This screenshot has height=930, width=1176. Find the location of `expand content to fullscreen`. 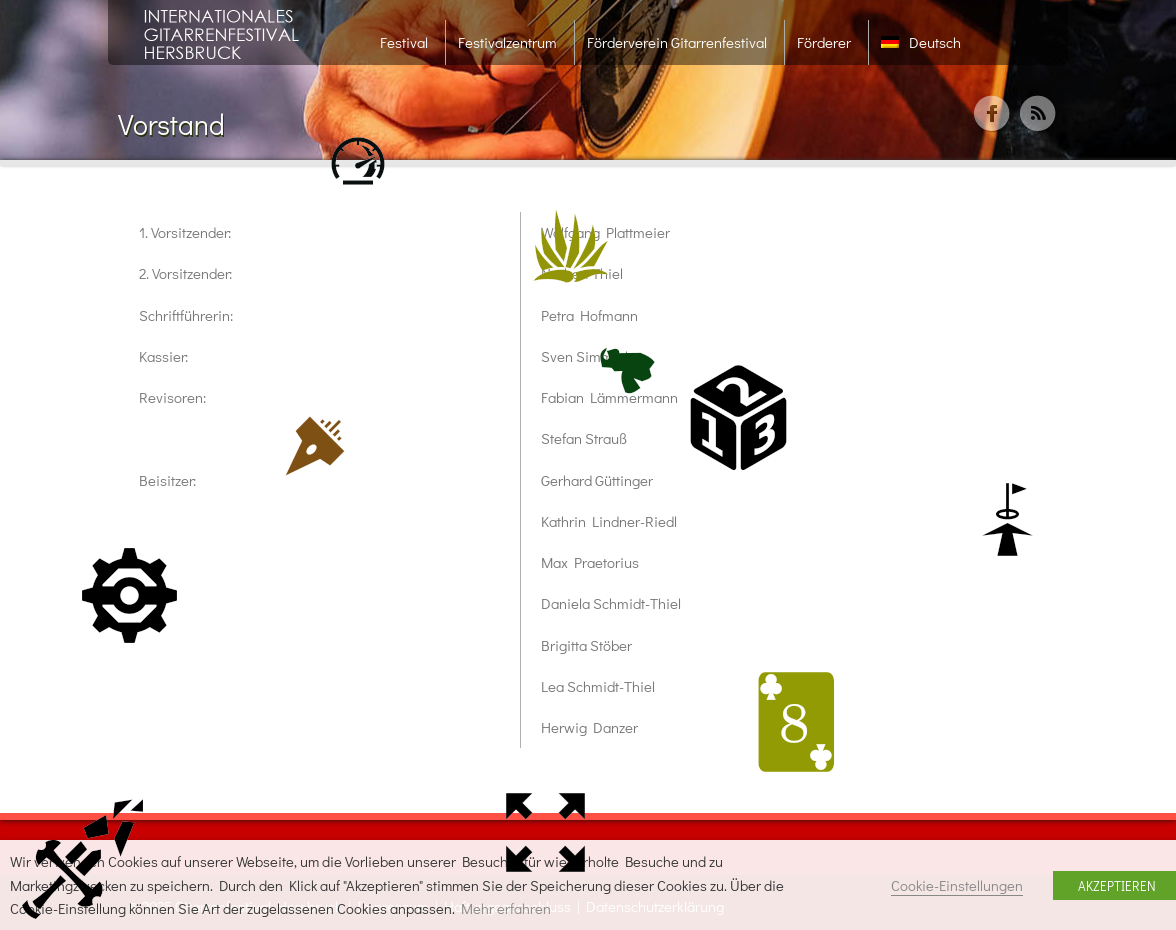

expand content to fullscreen is located at coordinates (545, 832).